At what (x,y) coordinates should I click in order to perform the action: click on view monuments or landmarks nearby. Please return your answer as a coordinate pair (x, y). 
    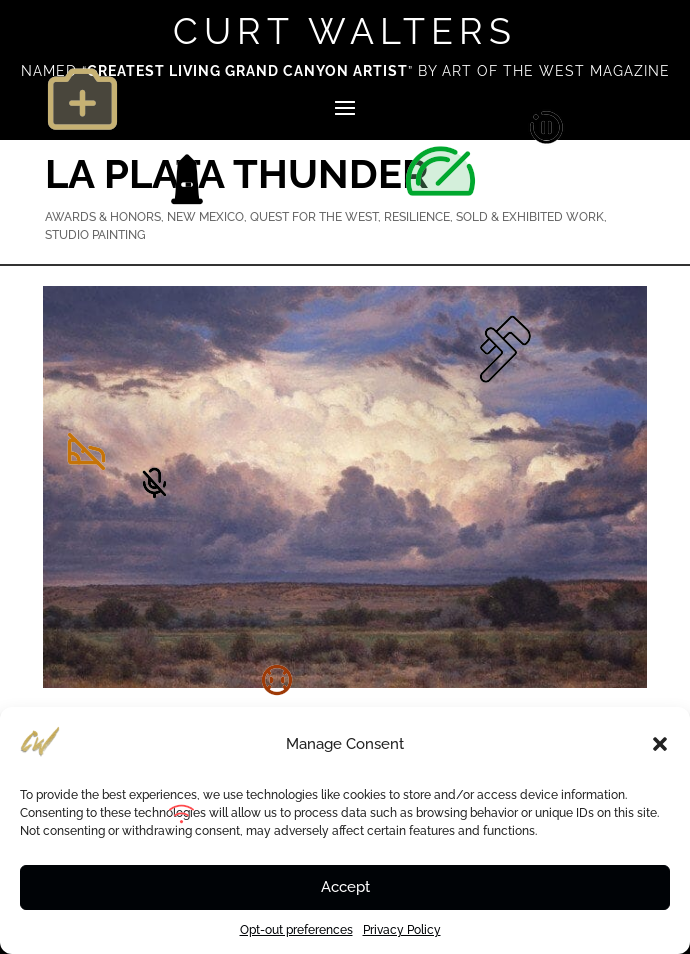
    Looking at the image, I should click on (187, 181).